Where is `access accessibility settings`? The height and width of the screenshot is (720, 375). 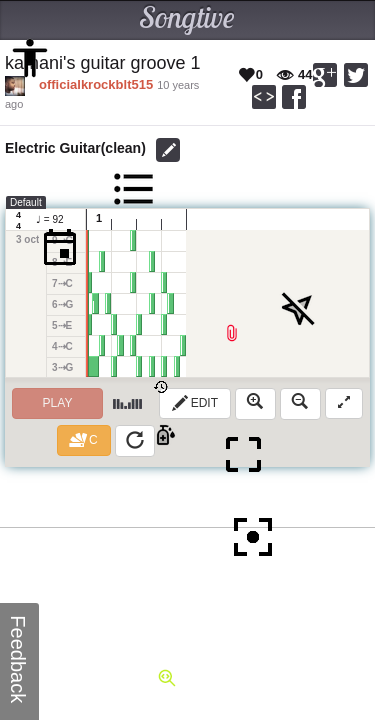
access accessibility settings is located at coordinates (30, 58).